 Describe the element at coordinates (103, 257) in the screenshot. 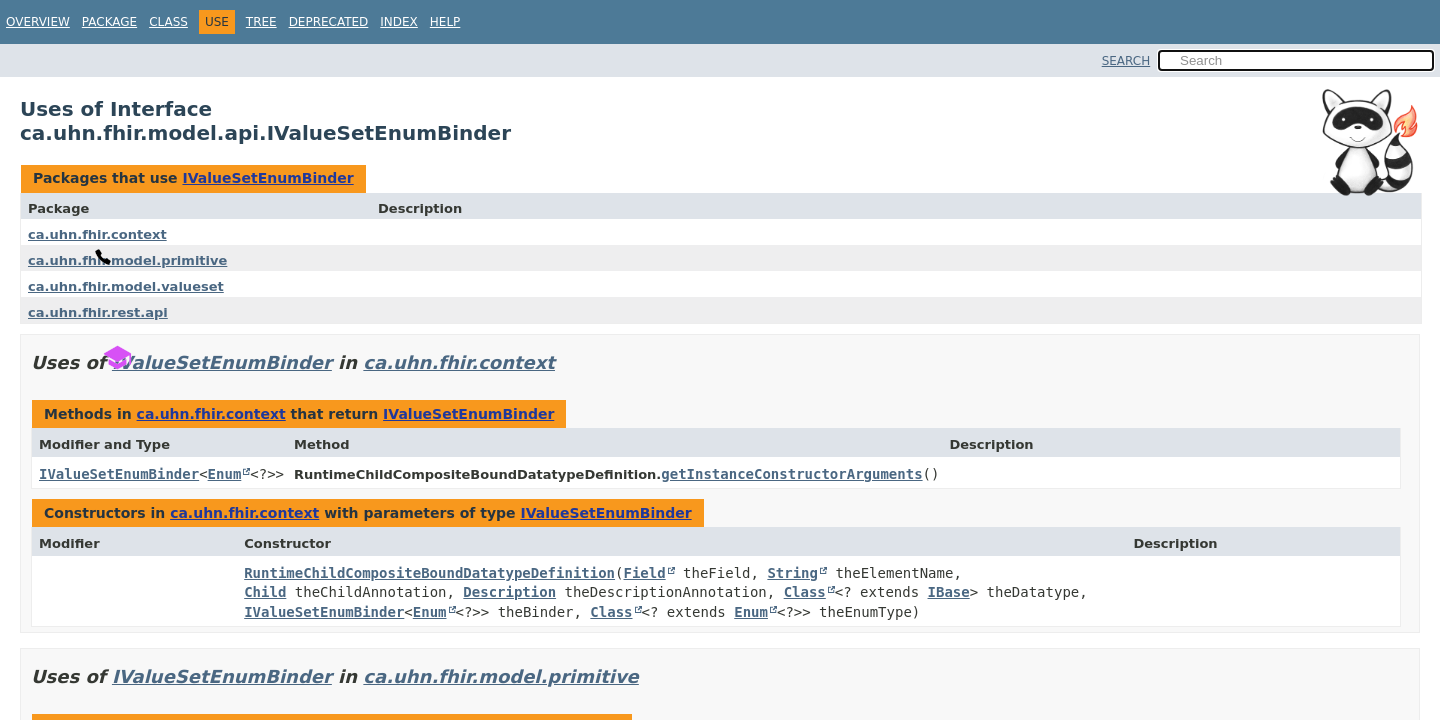

I see `make a phone call` at that location.